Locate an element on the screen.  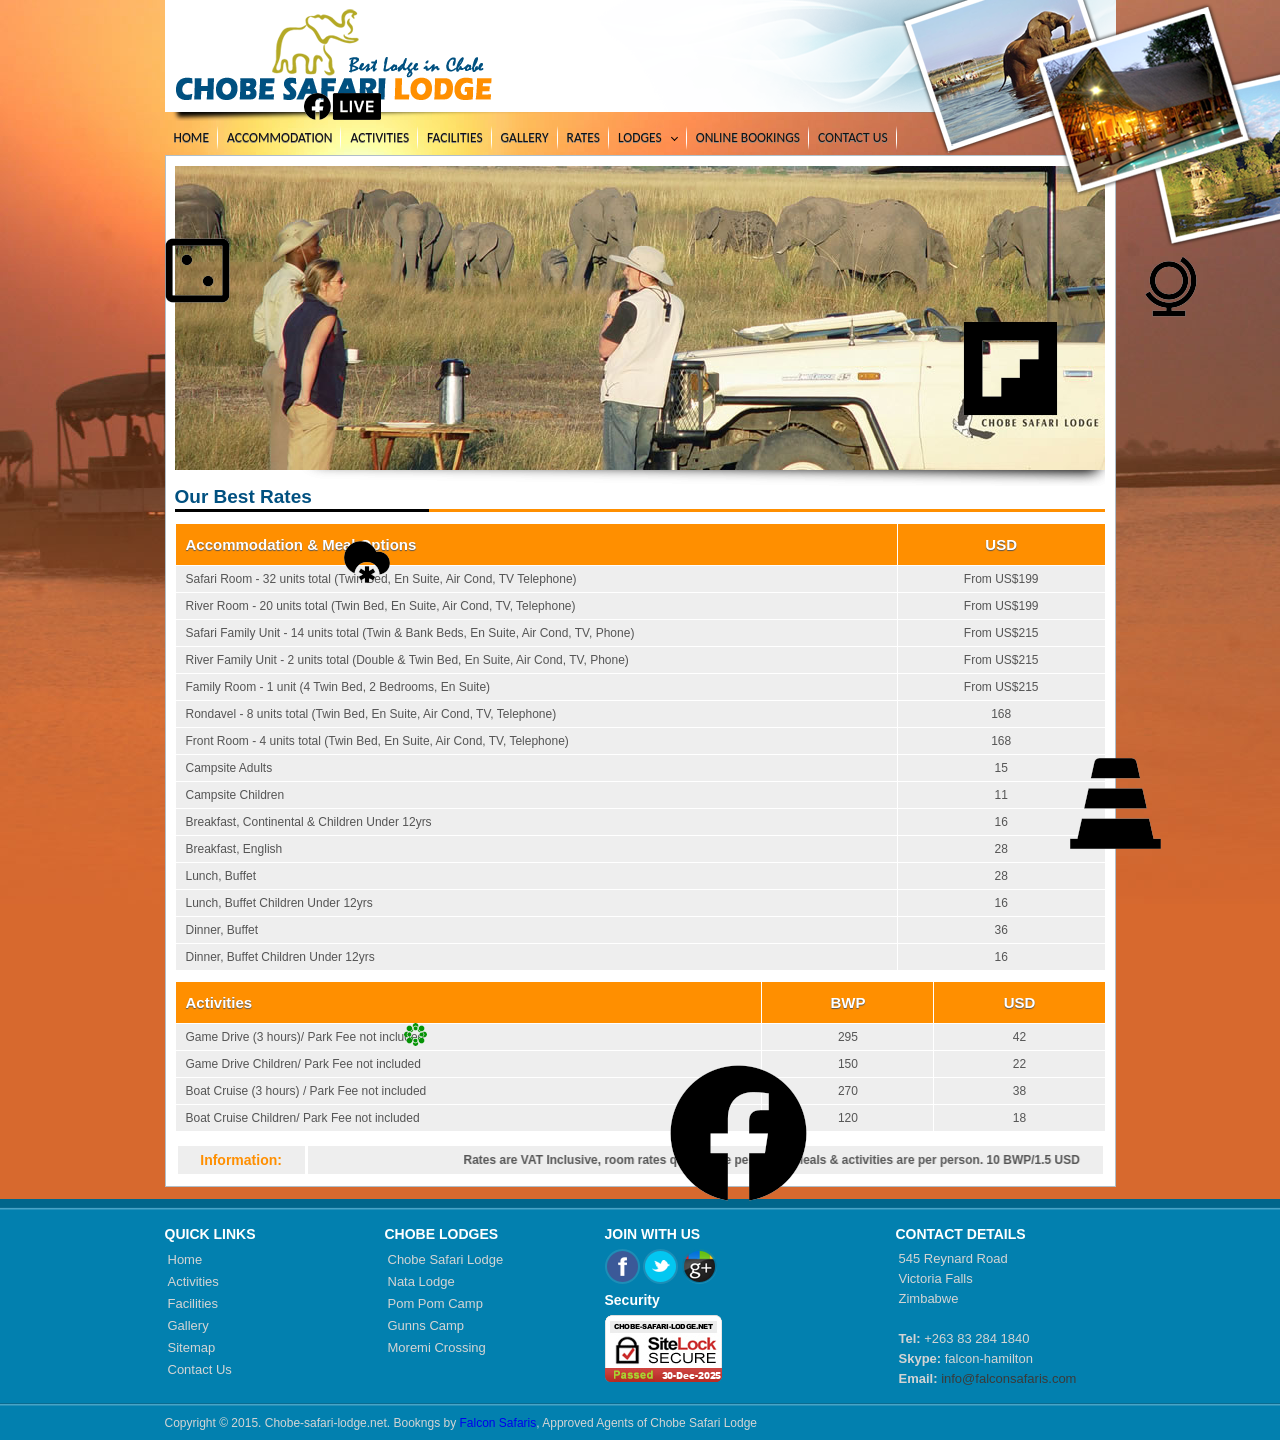
open source framework (OSF) logo is located at coordinates (415, 1034).